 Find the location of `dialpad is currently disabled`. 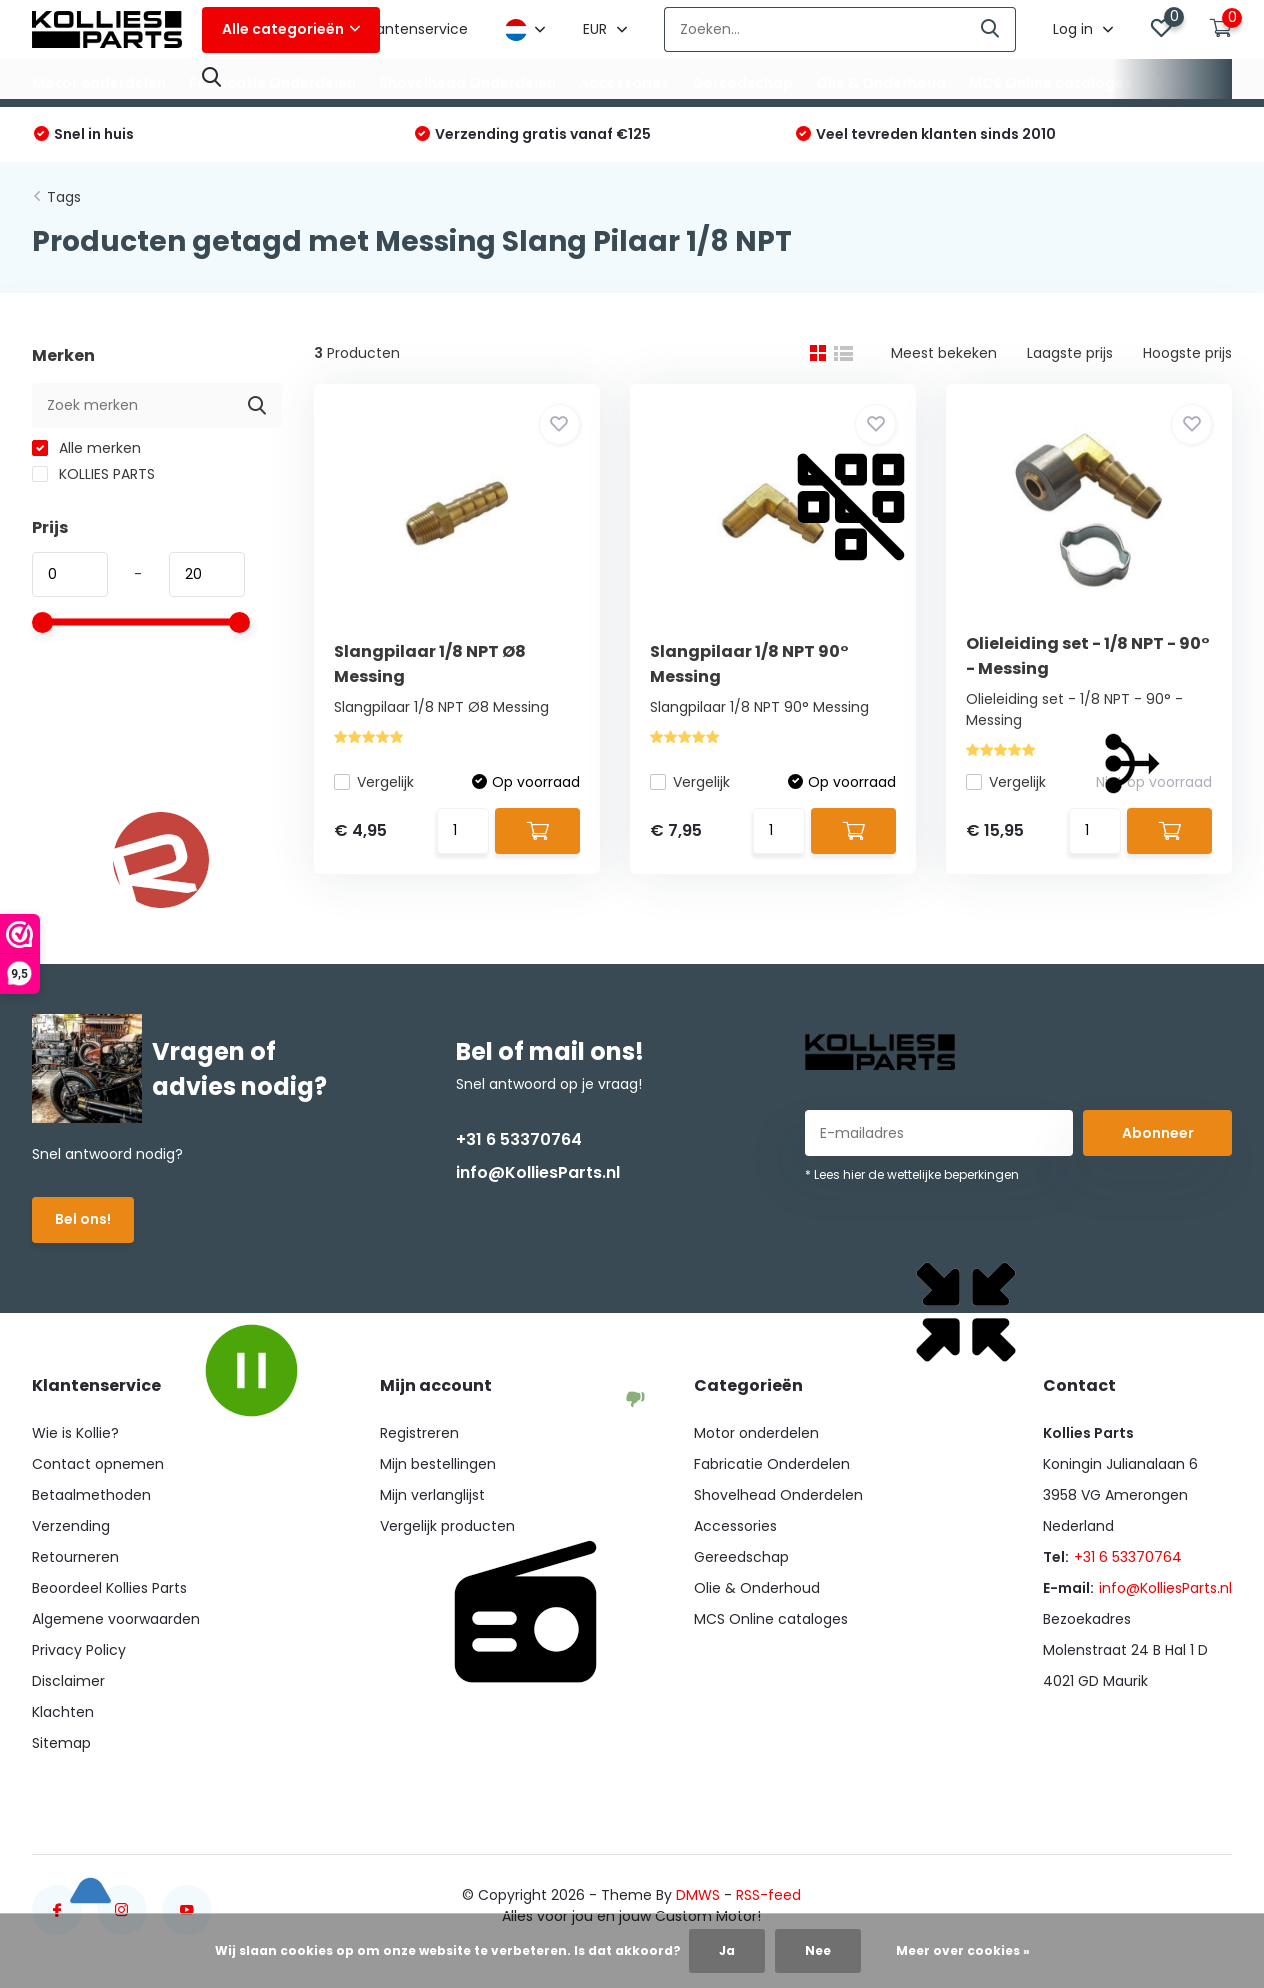

dialpad is currently disabled is located at coordinates (851, 507).